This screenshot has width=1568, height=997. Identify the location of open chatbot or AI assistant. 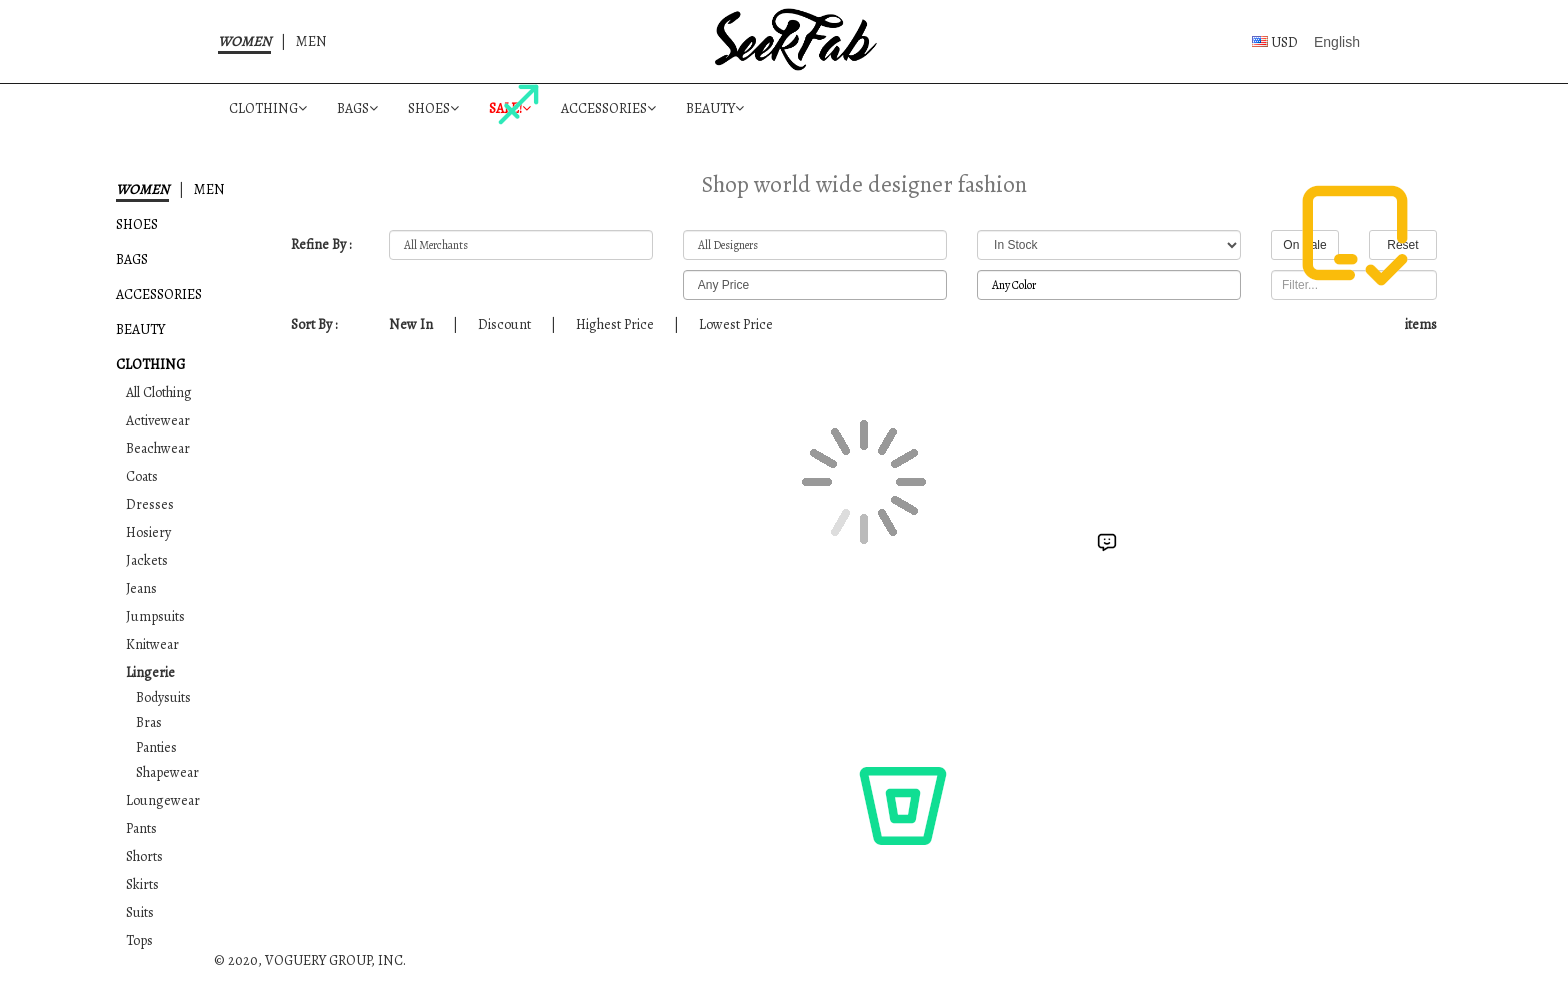
(1107, 542).